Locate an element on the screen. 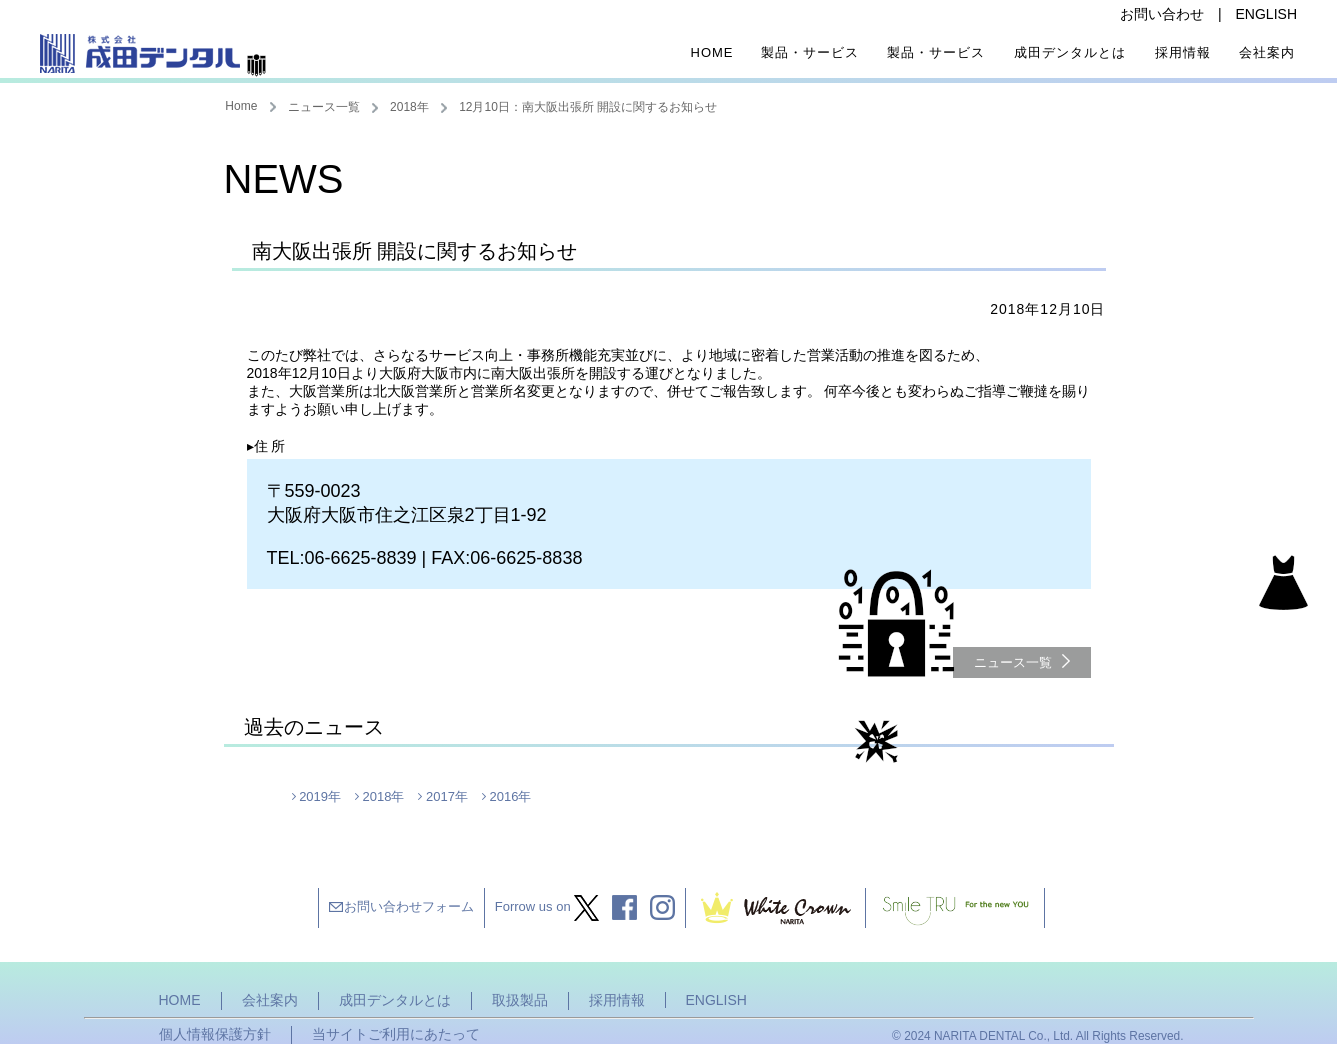 The image size is (1337, 1044). select ancient roman armor piece is located at coordinates (256, 65).